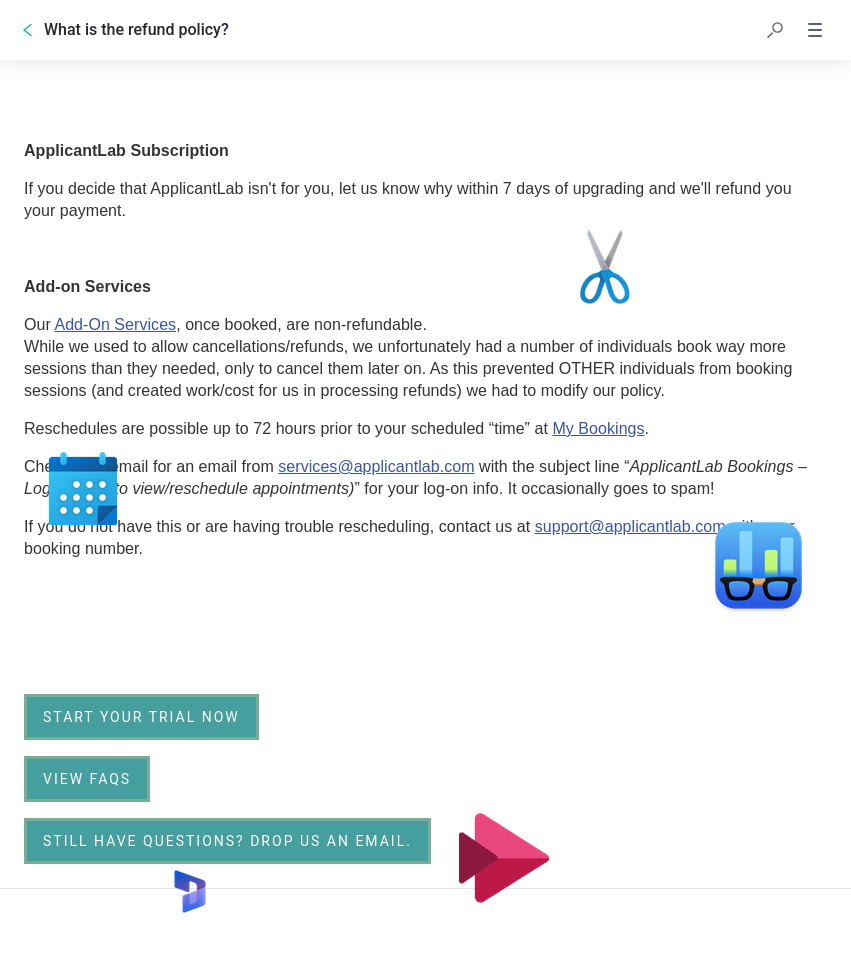 Image resolution: width=851 pixels, height=956 pixels. What do you see at coordinates (605, 266) in the screenshot?
I see `cut selected content to clipboard` at bounding box center [605, 266].